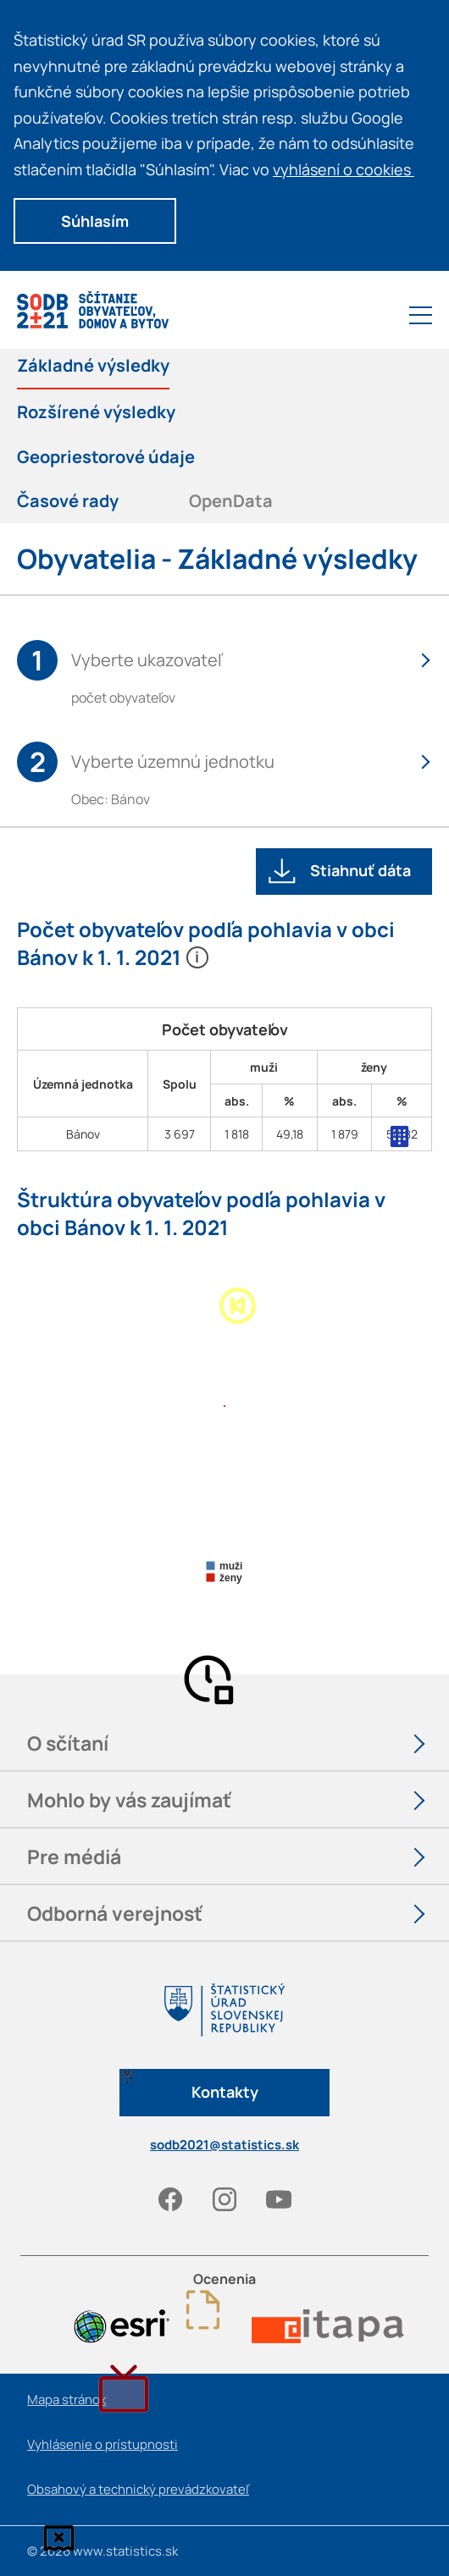  I want to click on applaud or show appreciation, so click(127, 2076).